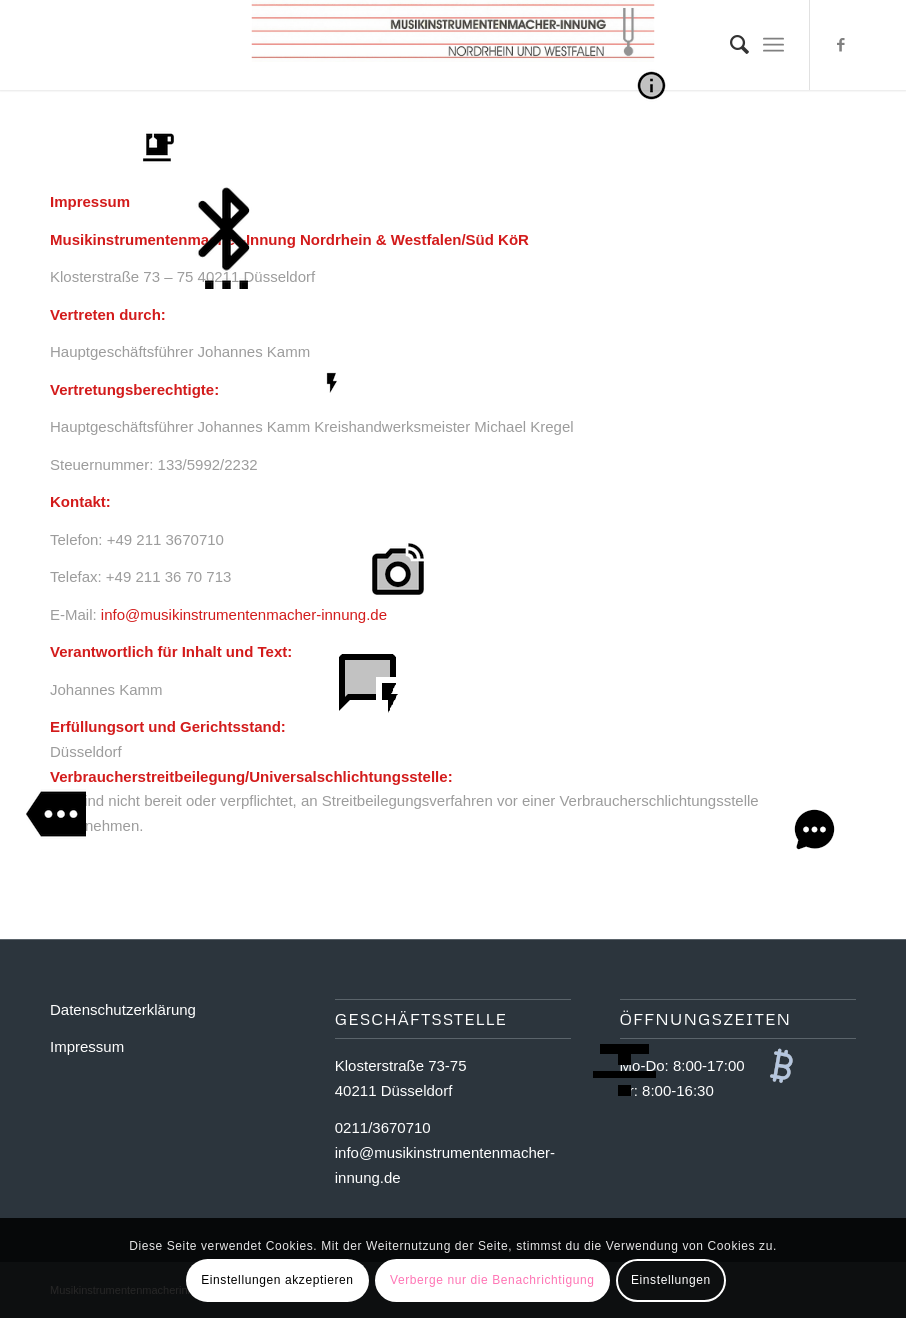  I want to click on apply strikethrough formatting to selected text, so click(624, 1071).